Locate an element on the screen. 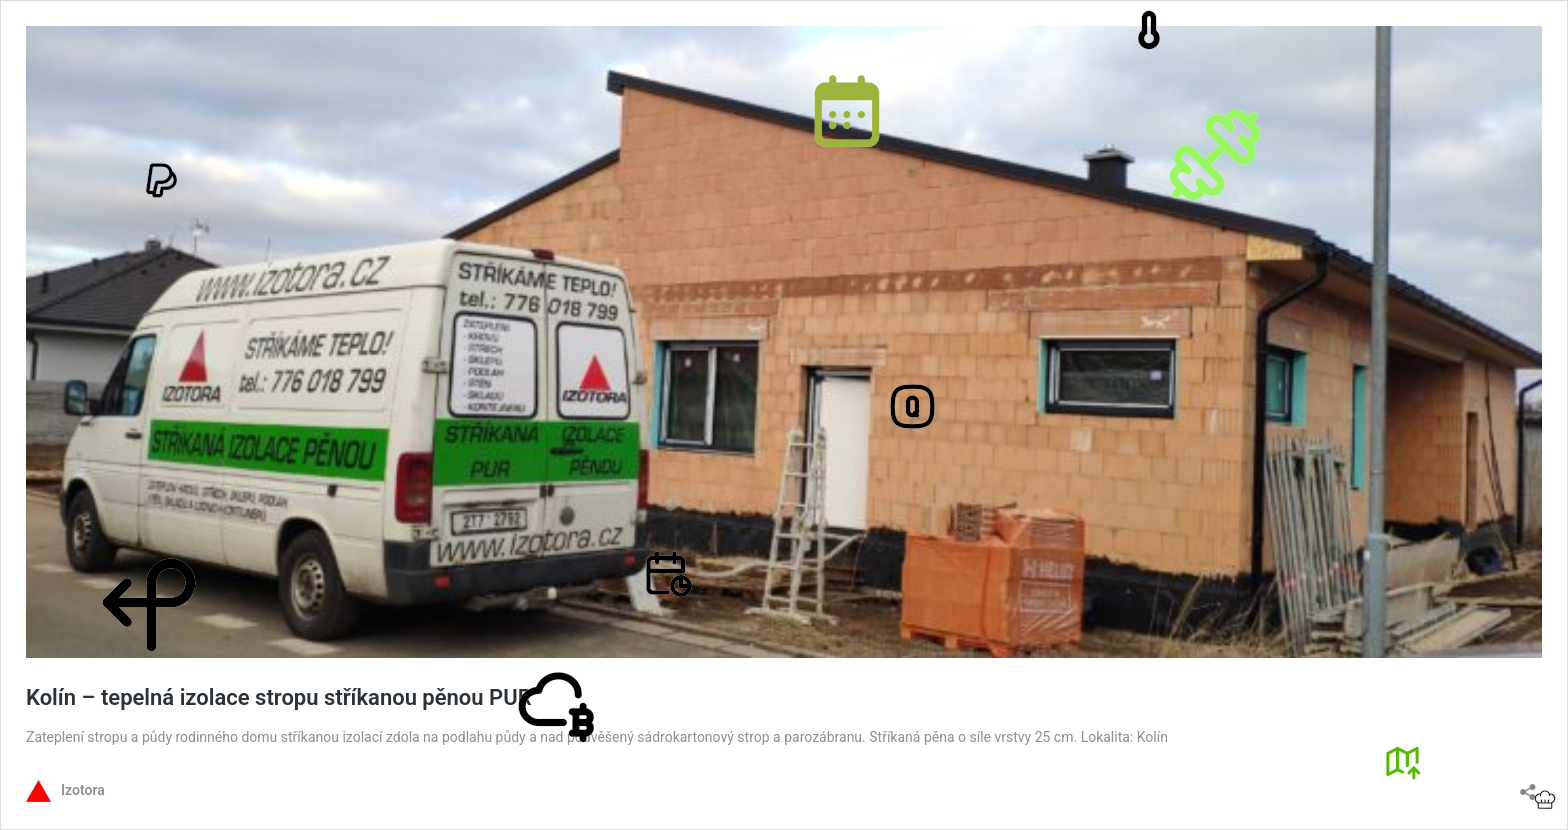  access cloud-based bitcoin wallet is located at coordinates (558, 701).